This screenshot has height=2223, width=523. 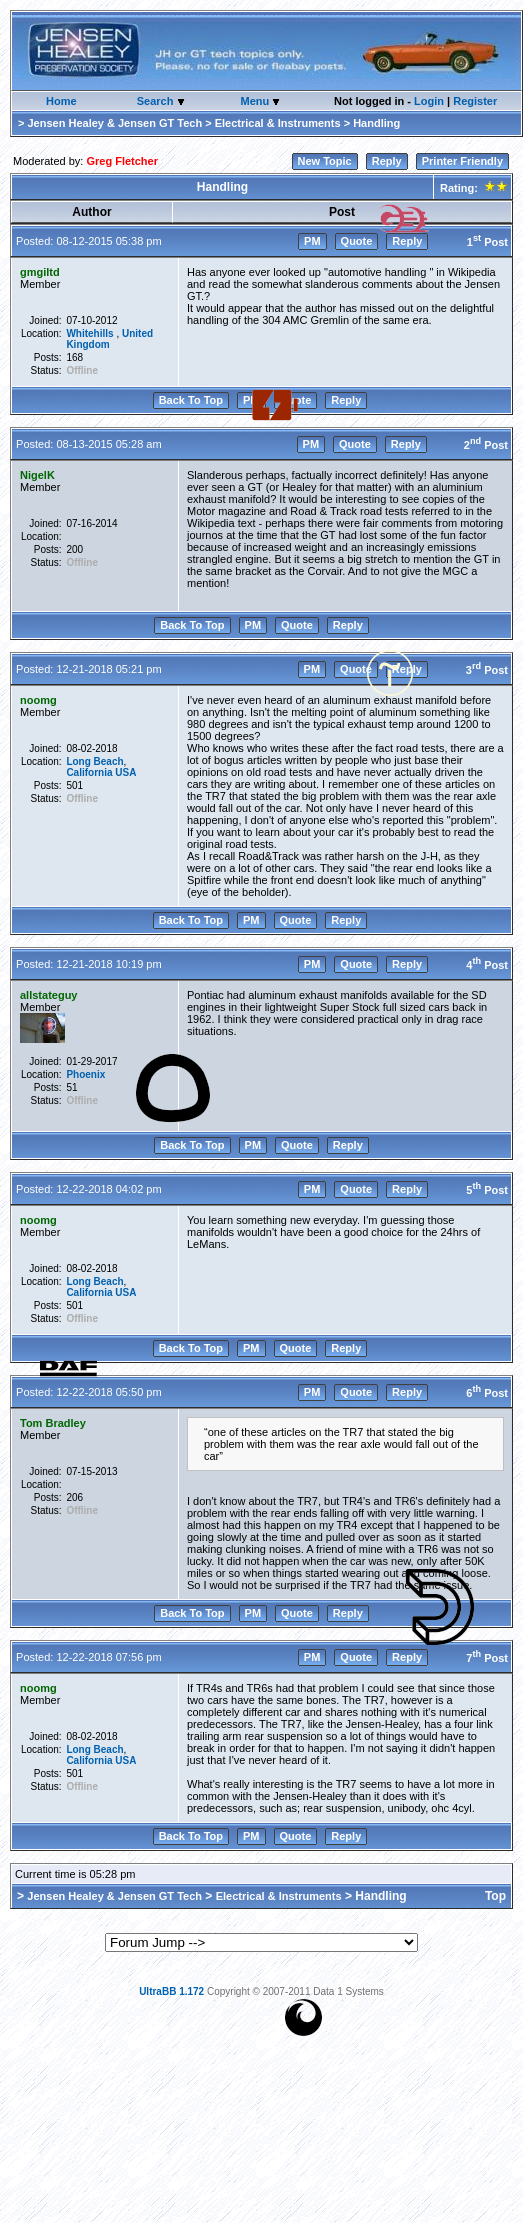 What do you see at coordinates (274, 405) in the screenshot?
I see `indicates battery is currently charging` at bounding box center [274, 405].